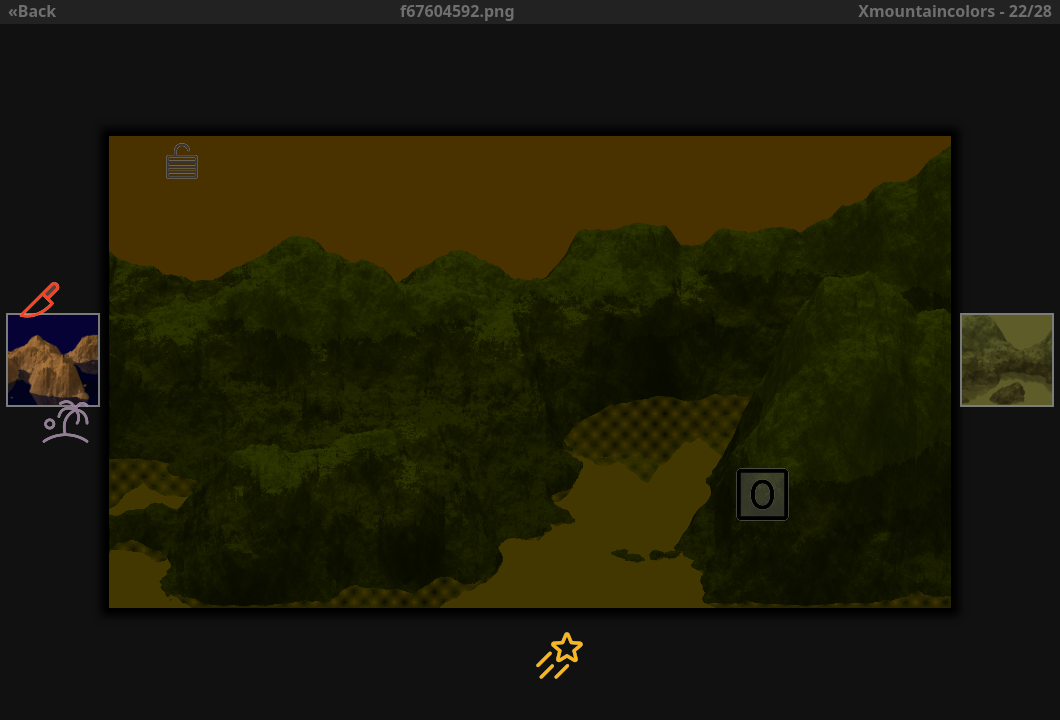 The image size is (1060, 720). I want to click on indicates the number zero in a numeric input or display, so click(762, 494).